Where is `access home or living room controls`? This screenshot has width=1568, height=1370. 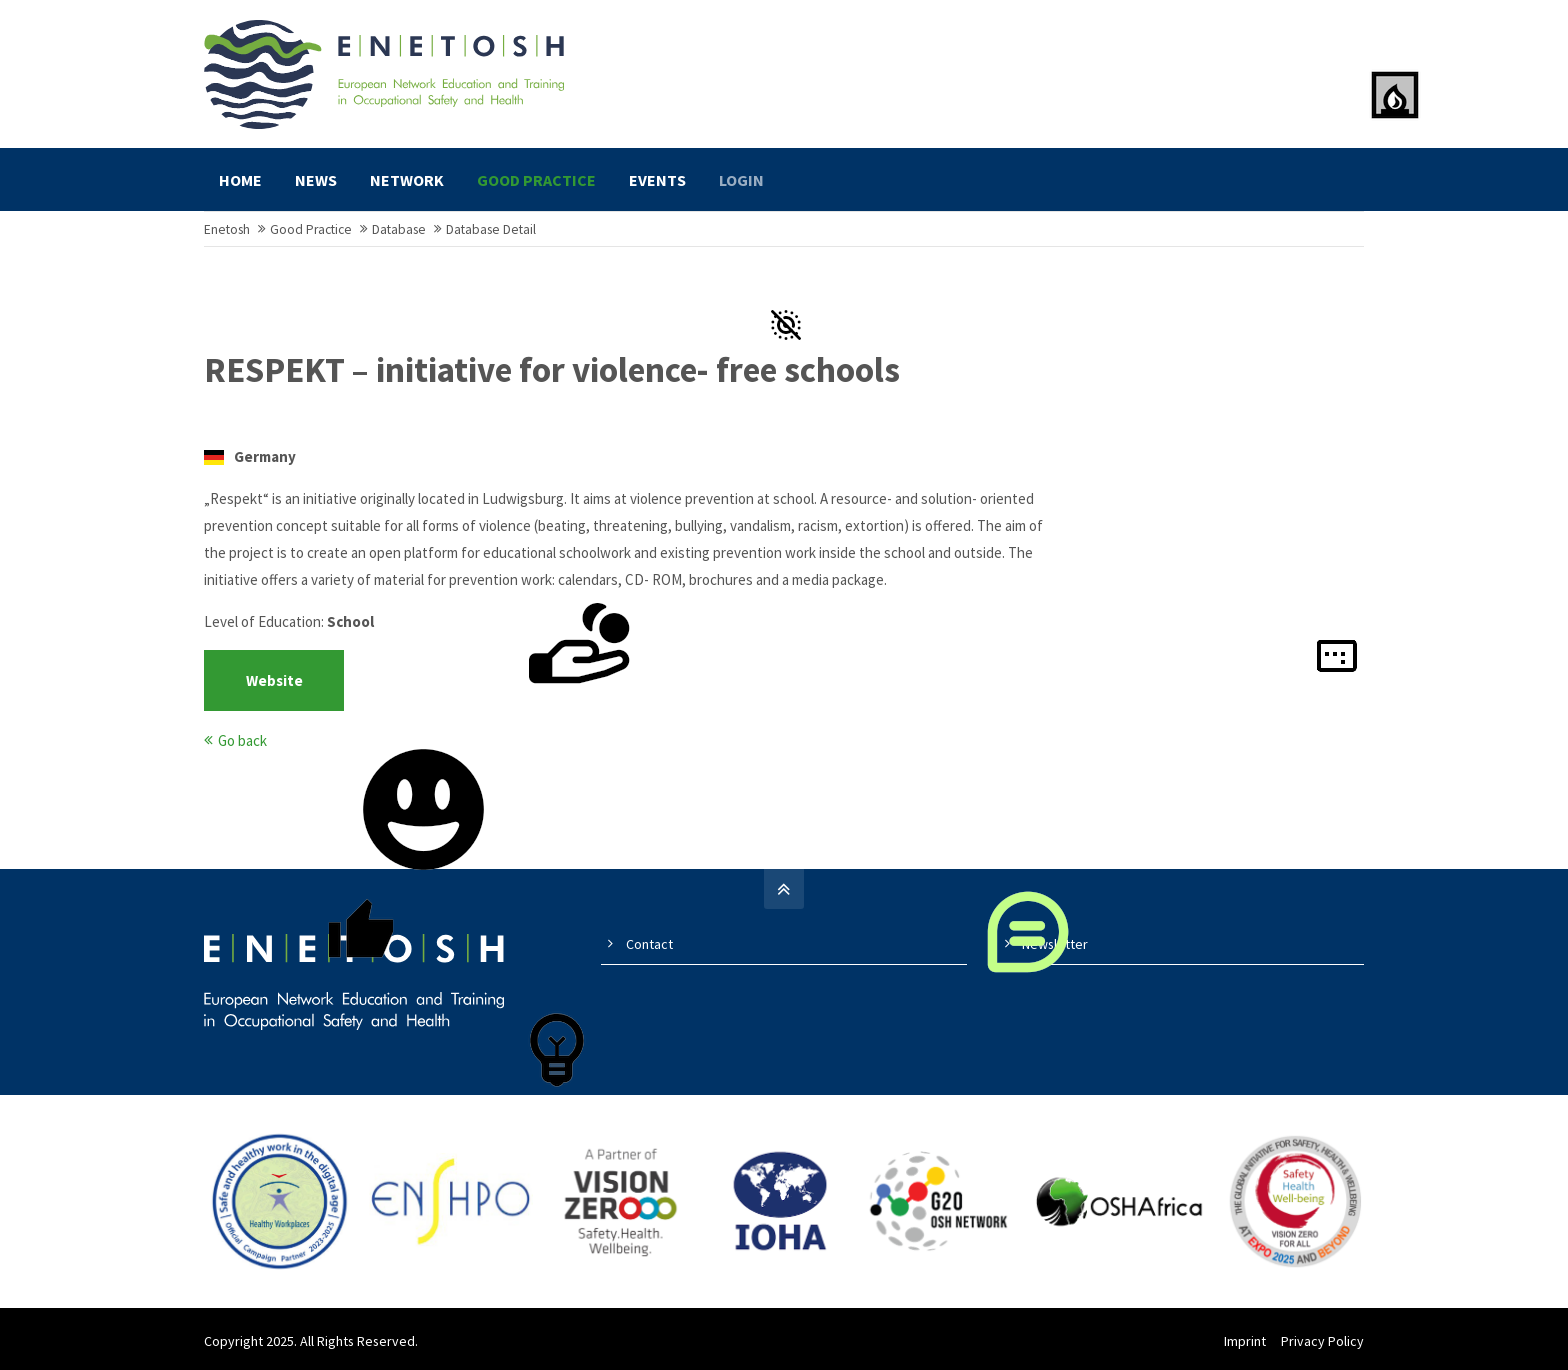 access home or living room controls is located at coordinates (1395, 95).